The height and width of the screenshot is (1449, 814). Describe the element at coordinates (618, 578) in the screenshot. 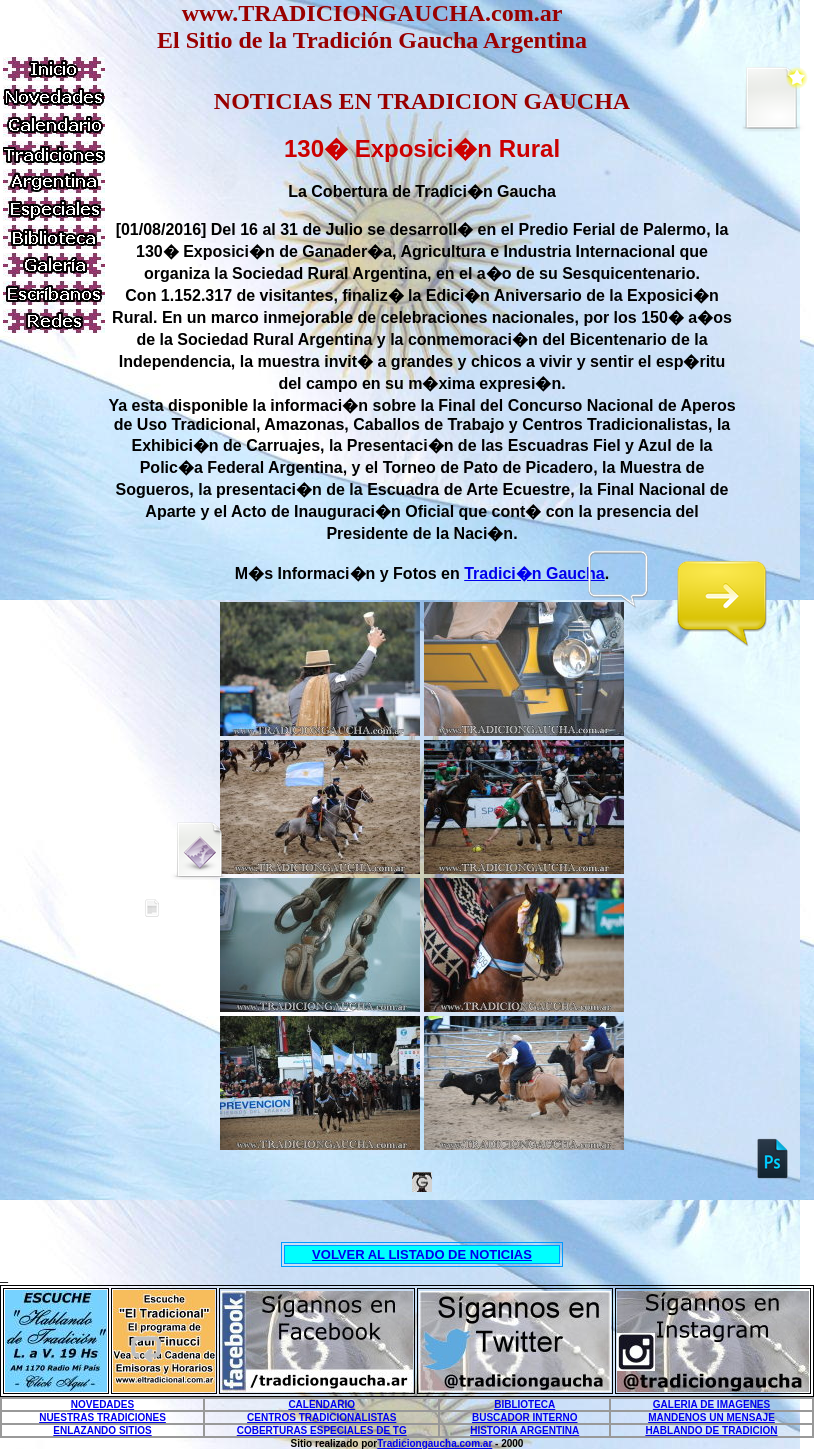

I see `set status to invisible or appear offline` at that location.